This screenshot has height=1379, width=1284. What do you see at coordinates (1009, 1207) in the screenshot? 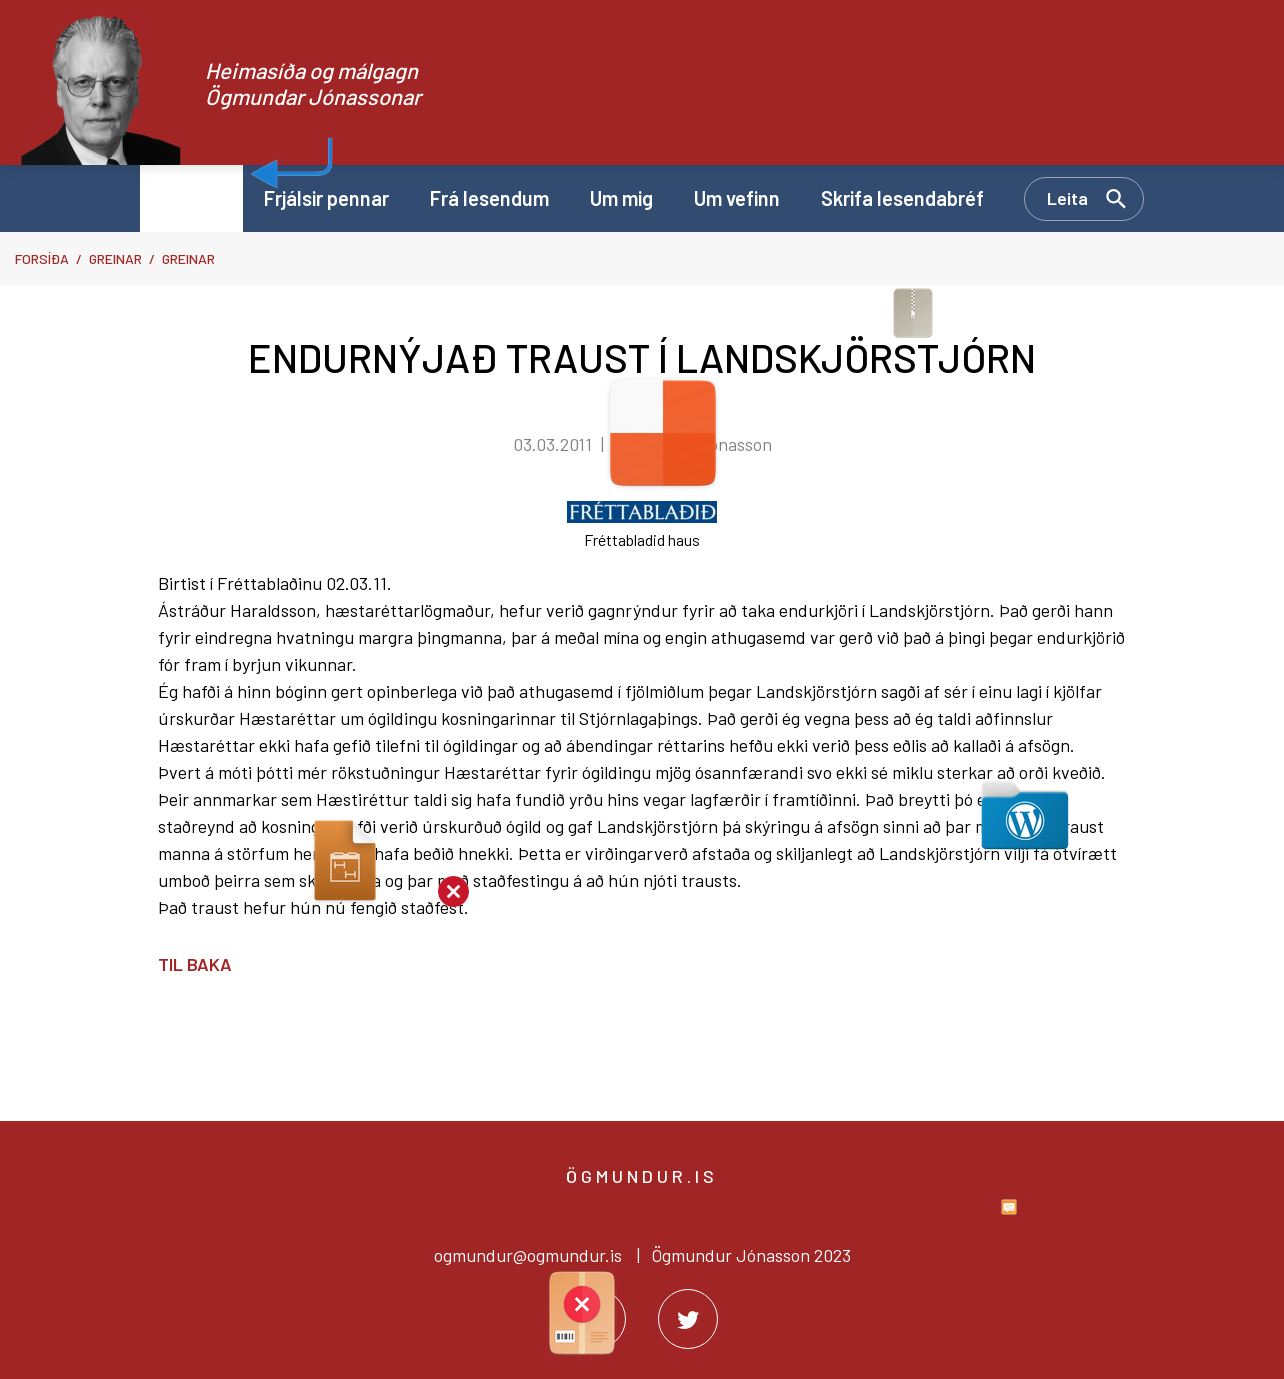
I see `open instant messaging app` at bounding box center [1009, 1207].